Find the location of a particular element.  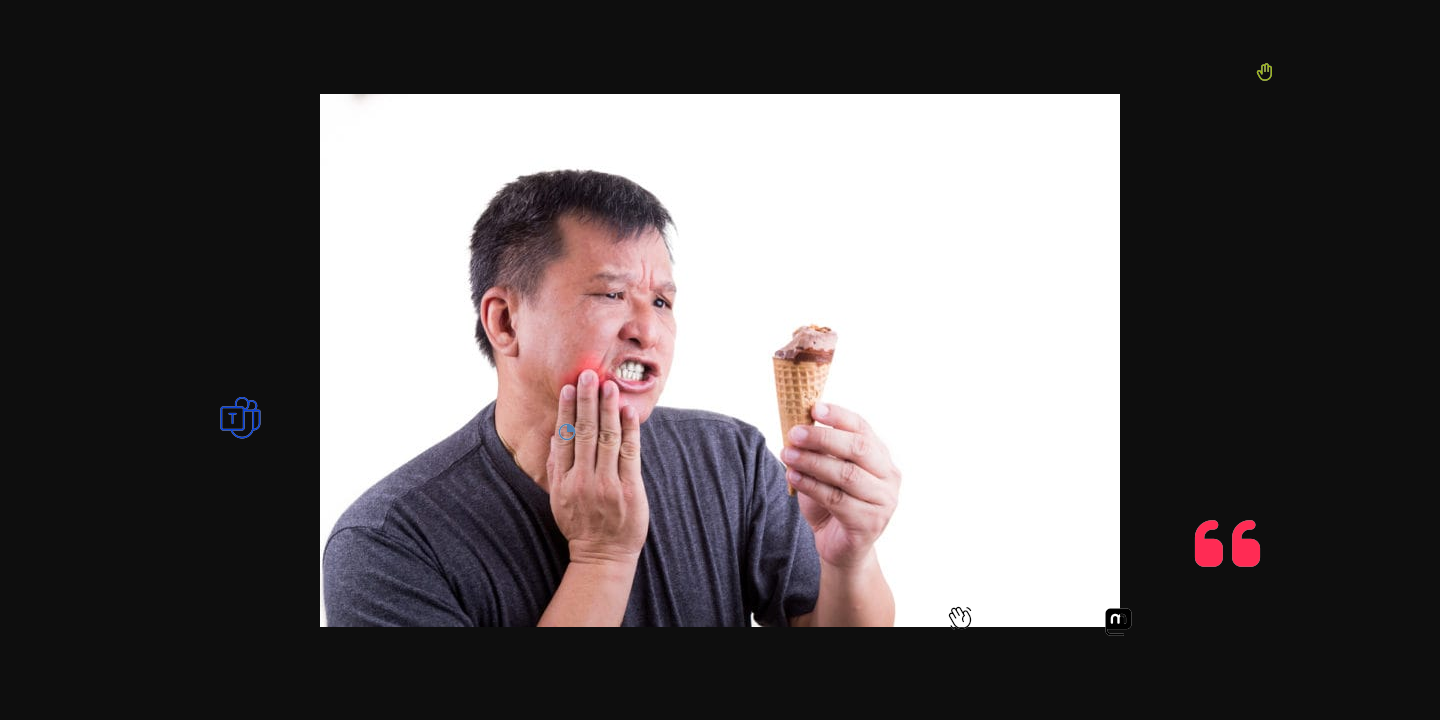

send a greeting or say hello is located at coordinates (960, 618).